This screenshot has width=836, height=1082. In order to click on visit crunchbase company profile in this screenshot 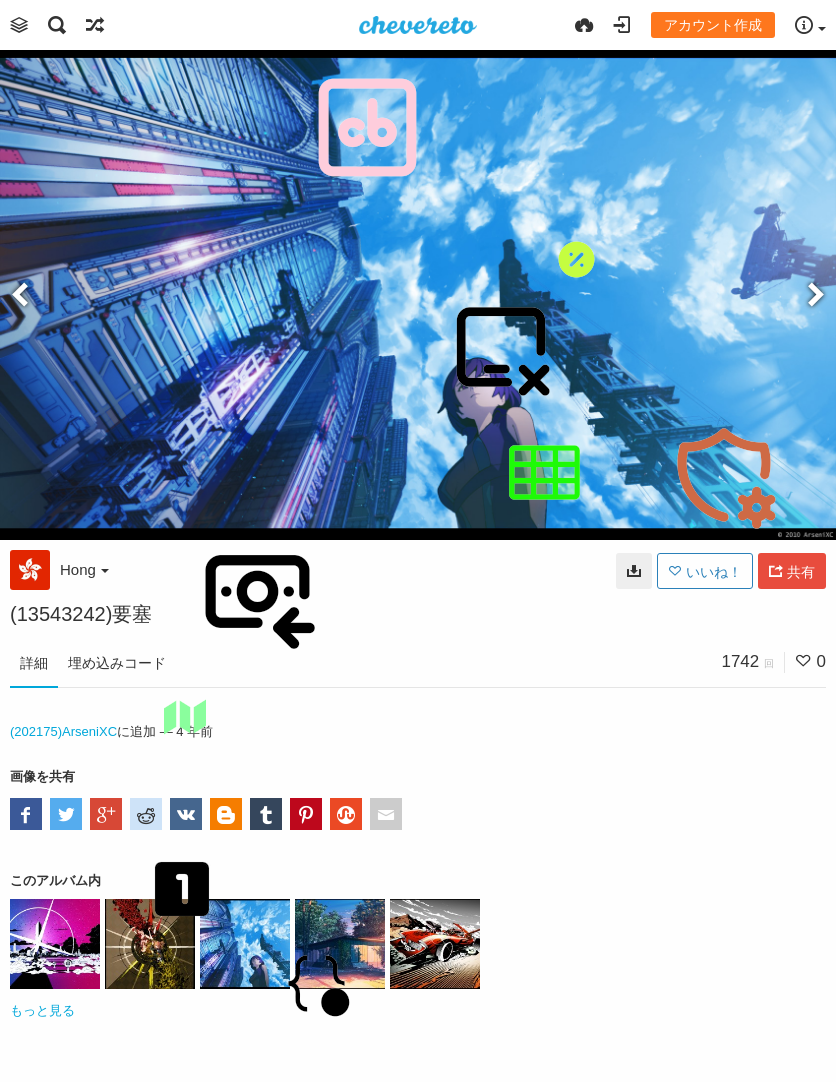, I will do `click(367, 127)`.